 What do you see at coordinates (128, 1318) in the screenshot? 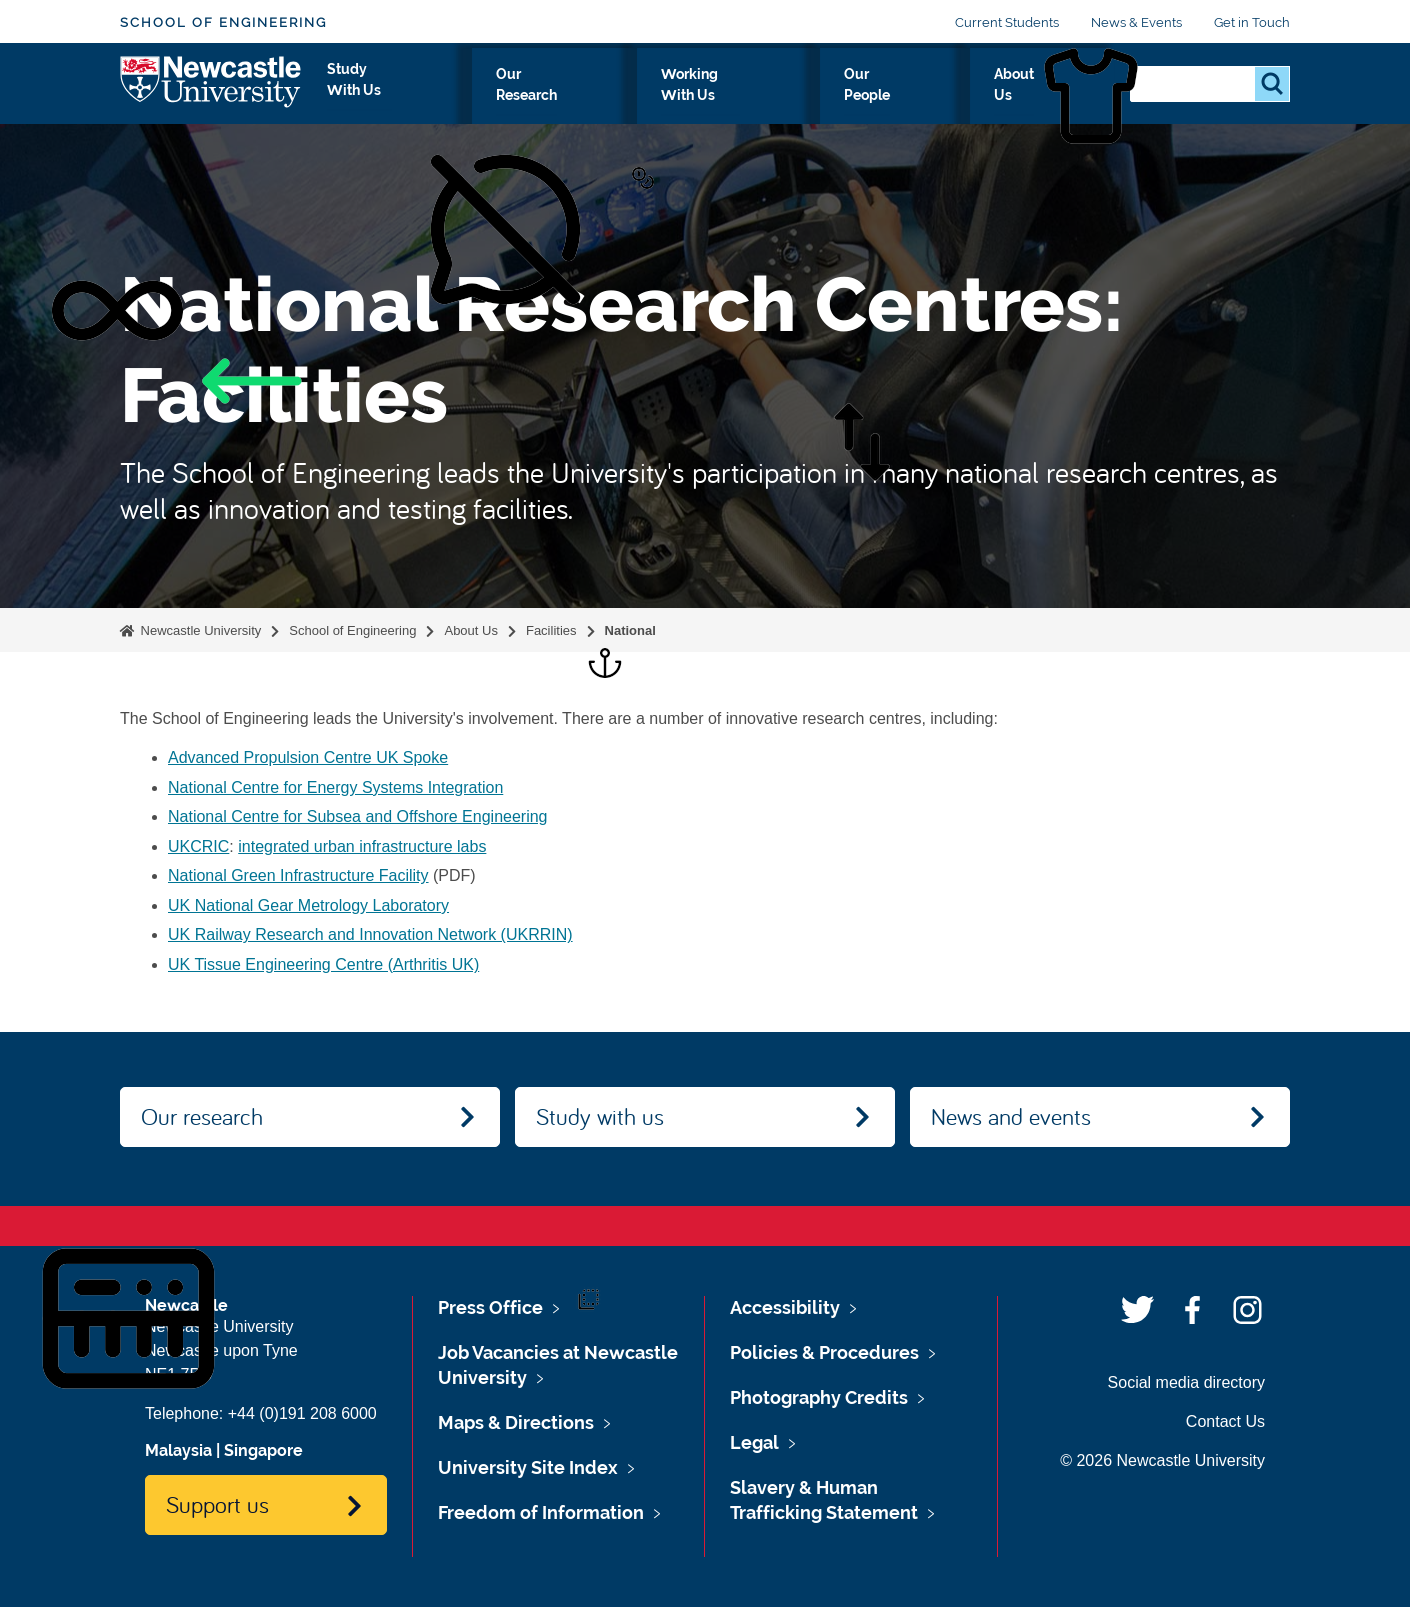
I see `open music keyboard or piano tool` at bounding box center [128, 1318].